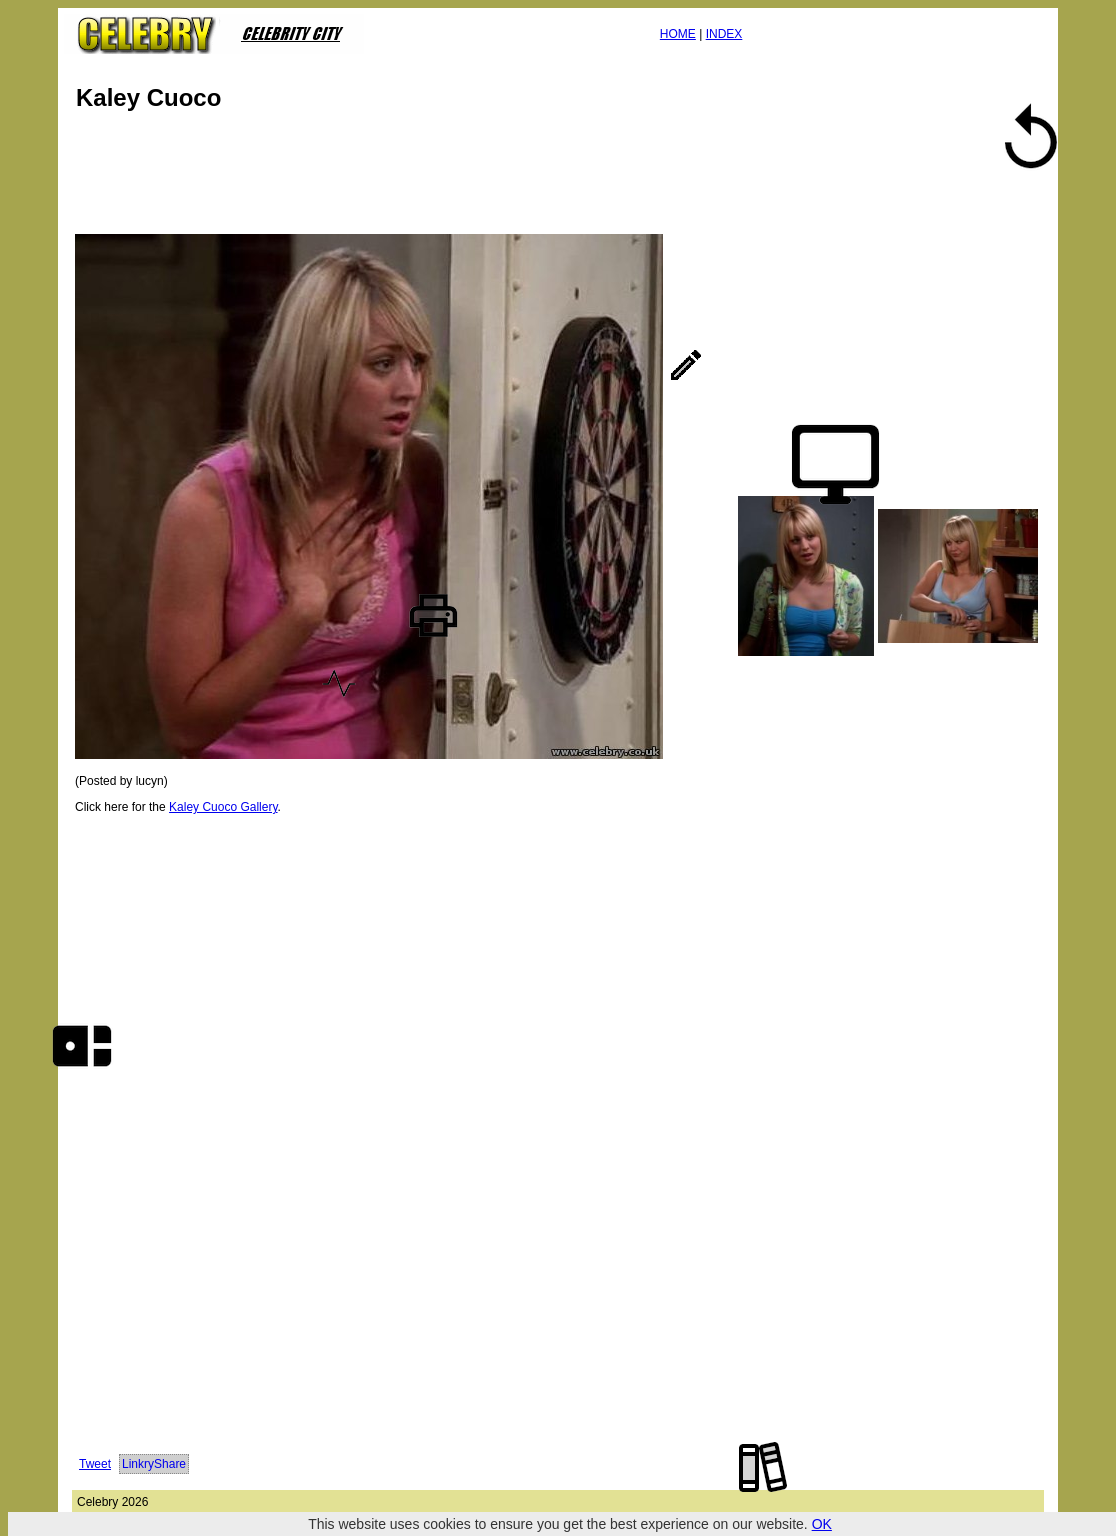  I want to click on edit or modify content, so click(686, 365).